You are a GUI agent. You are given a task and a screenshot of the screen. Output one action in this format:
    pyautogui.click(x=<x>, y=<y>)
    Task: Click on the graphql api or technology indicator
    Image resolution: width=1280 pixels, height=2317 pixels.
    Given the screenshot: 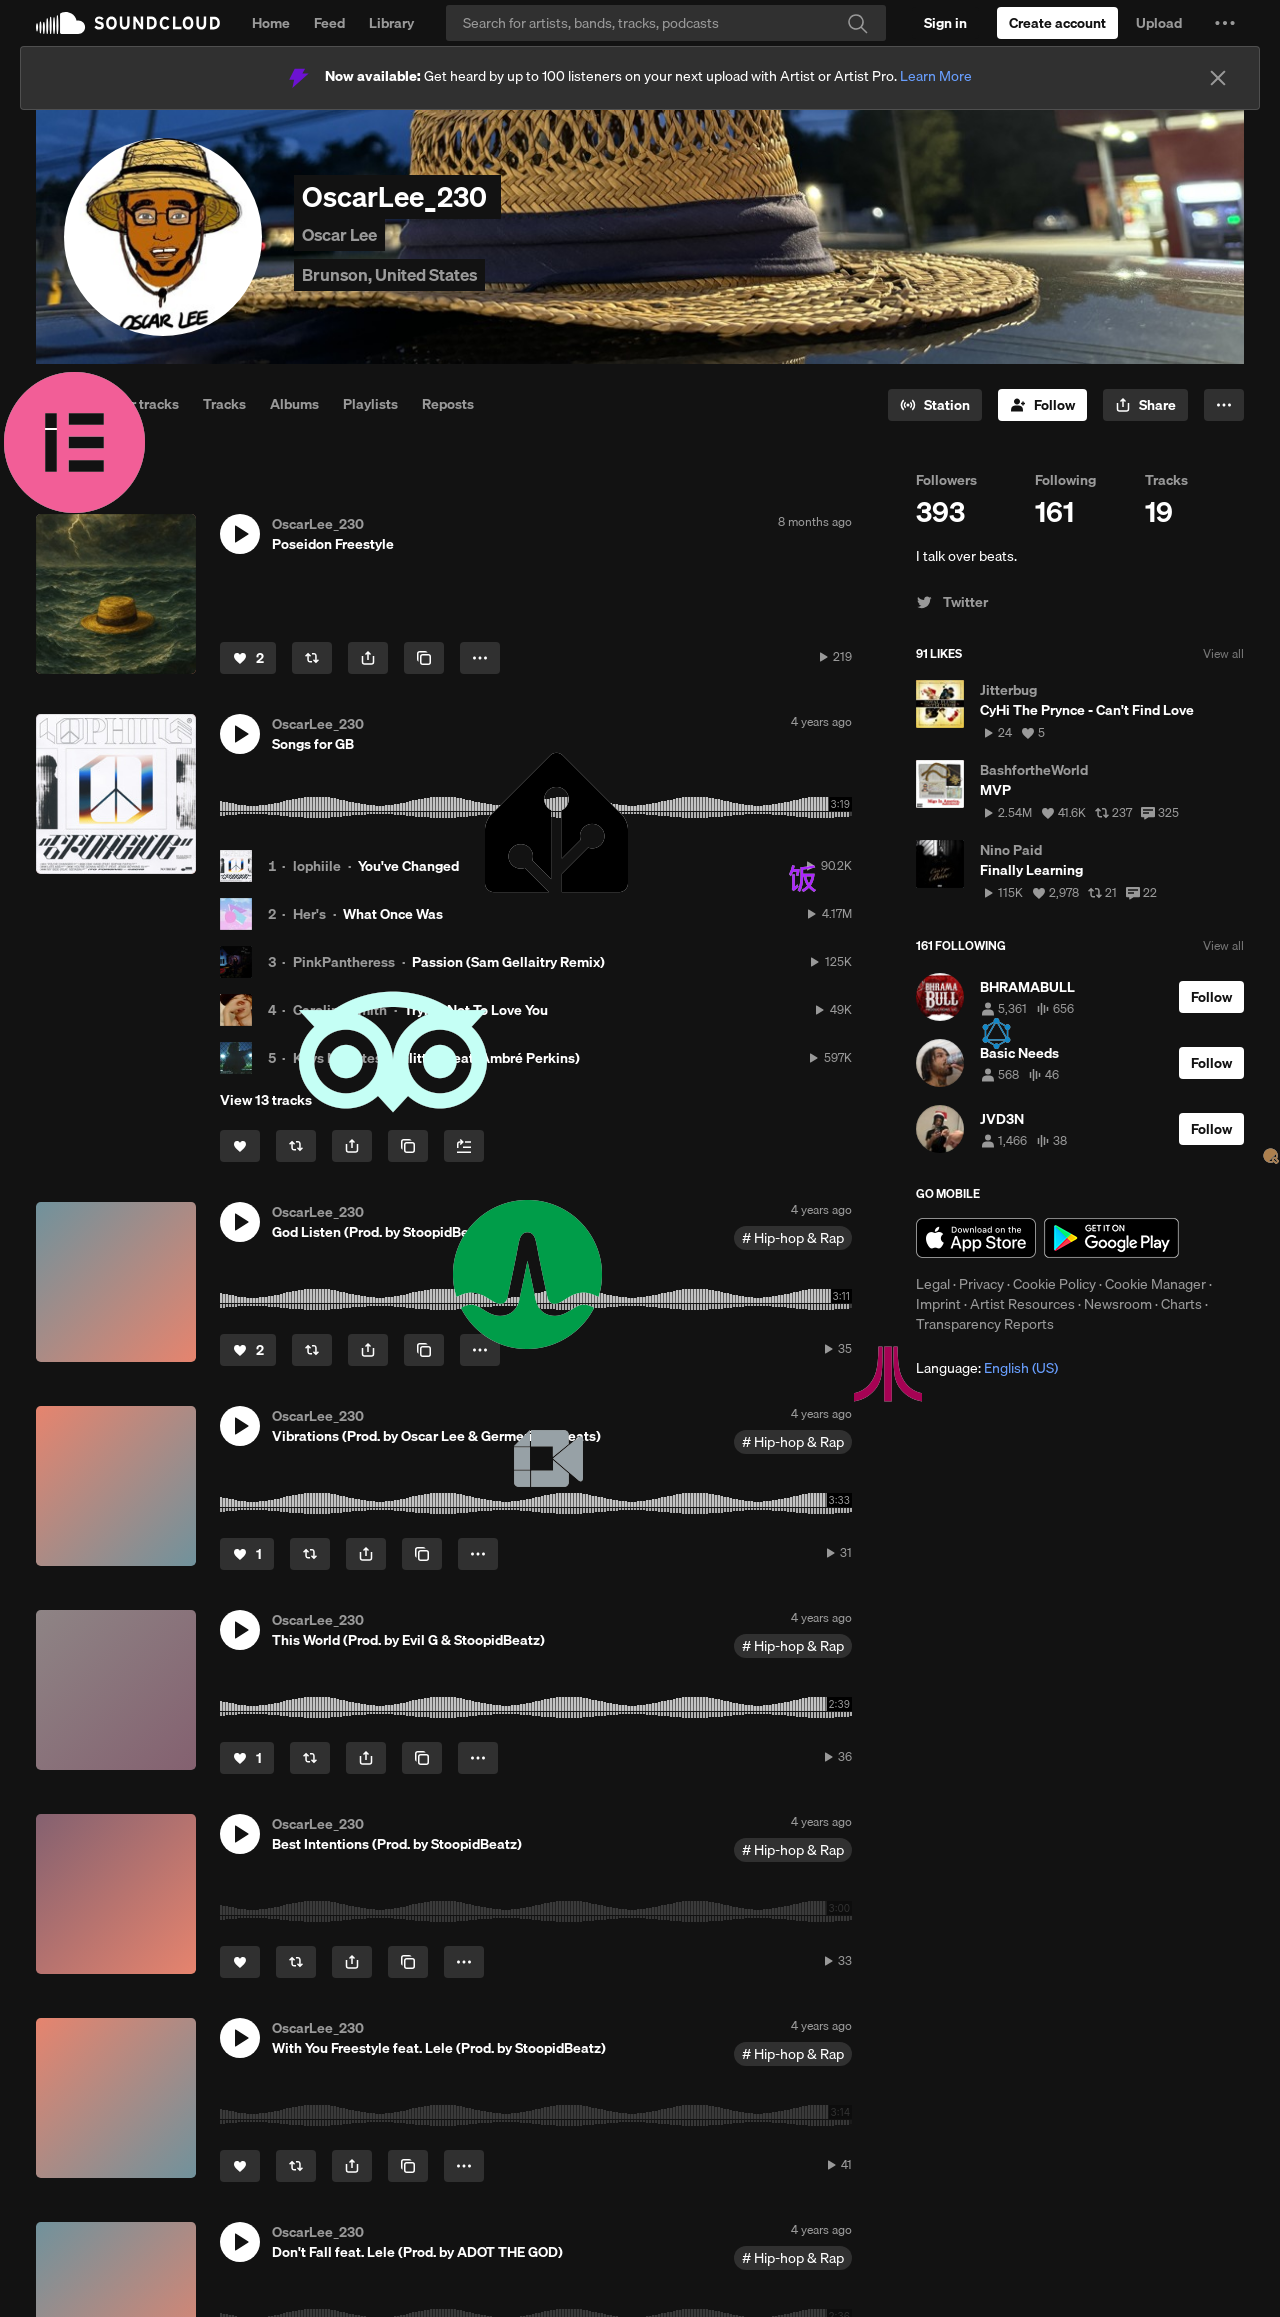 What is the action you would take?
    pyautogui.click(x=996, y=1033)
    